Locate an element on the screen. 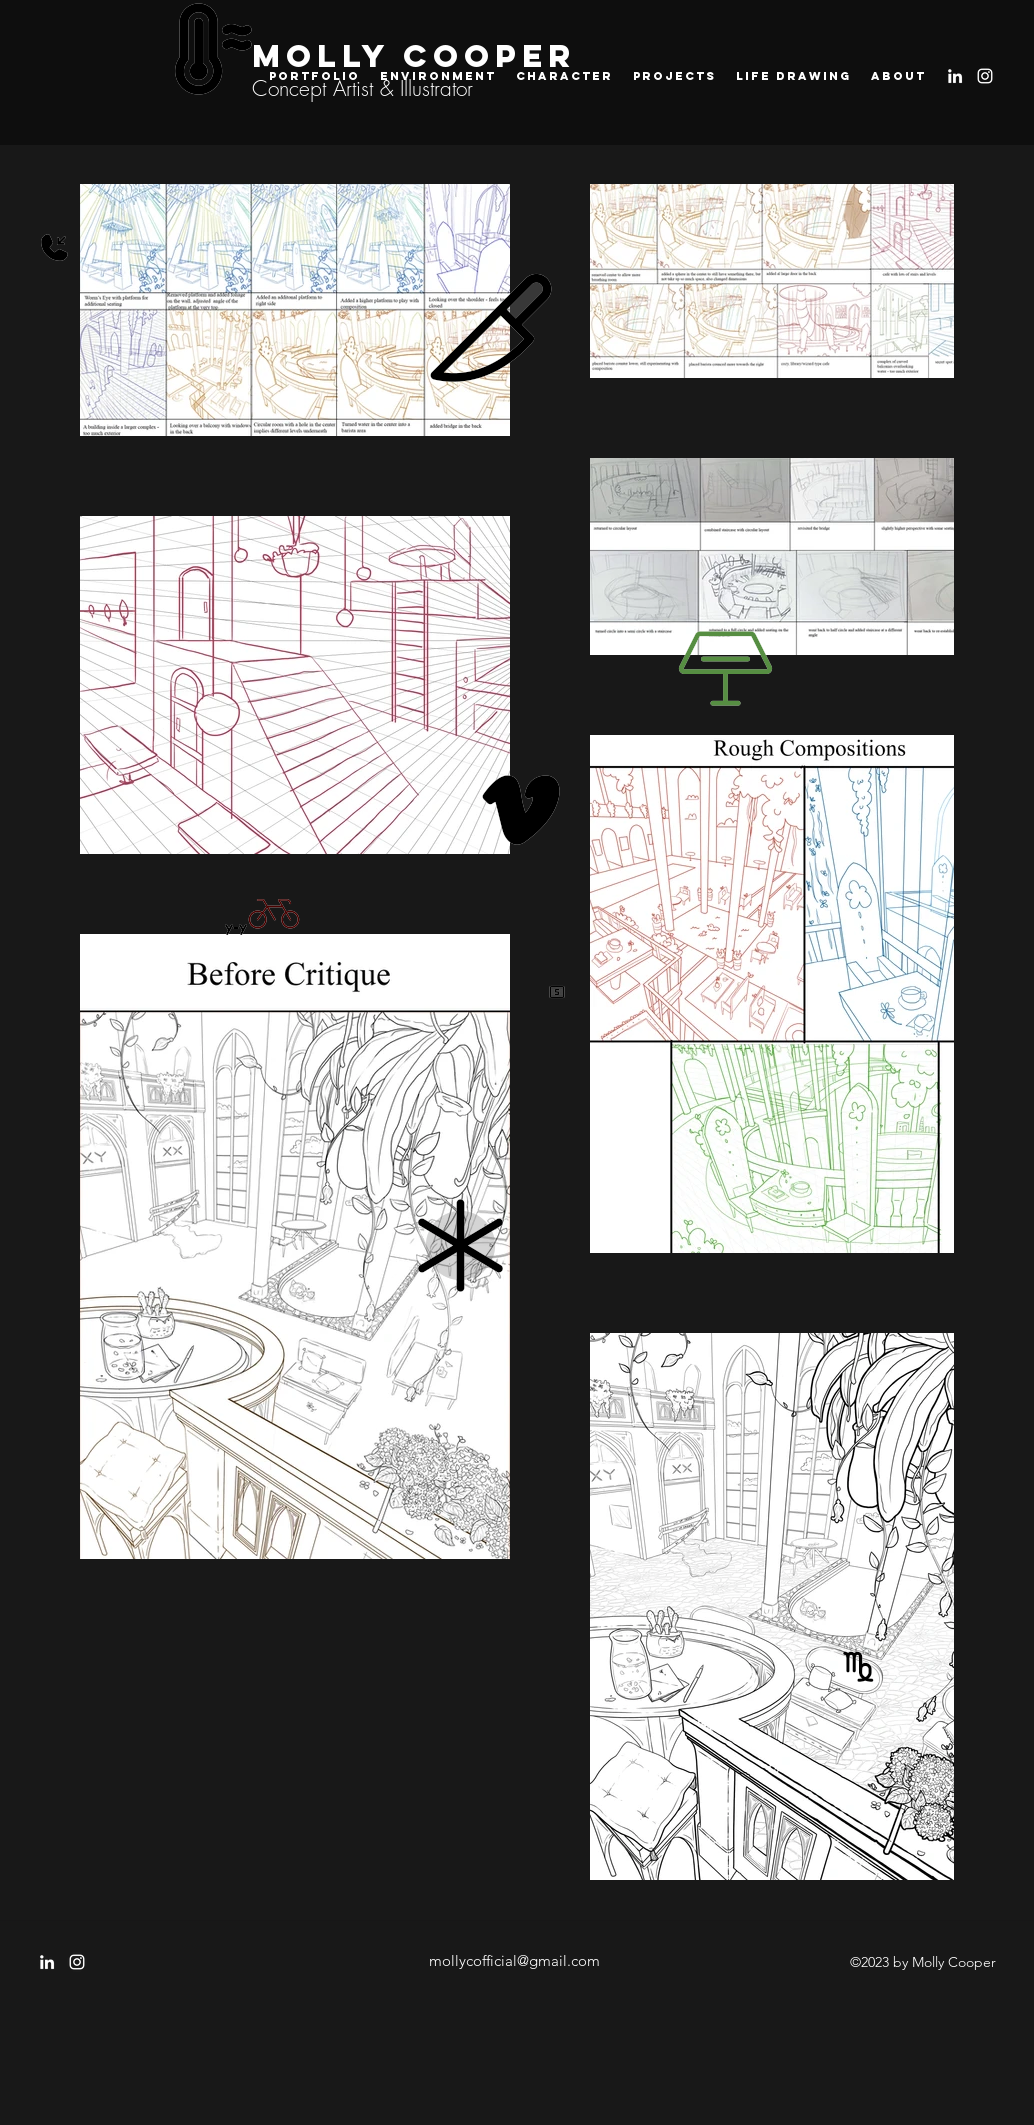  find nearby ATMs or cash machines is located at coordinates (557, 992).